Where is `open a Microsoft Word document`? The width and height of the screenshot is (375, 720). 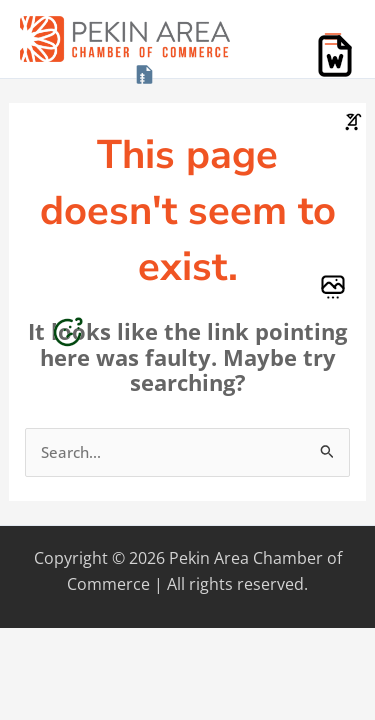
open a Microsoft Word document is located at coordinates (335, 56).